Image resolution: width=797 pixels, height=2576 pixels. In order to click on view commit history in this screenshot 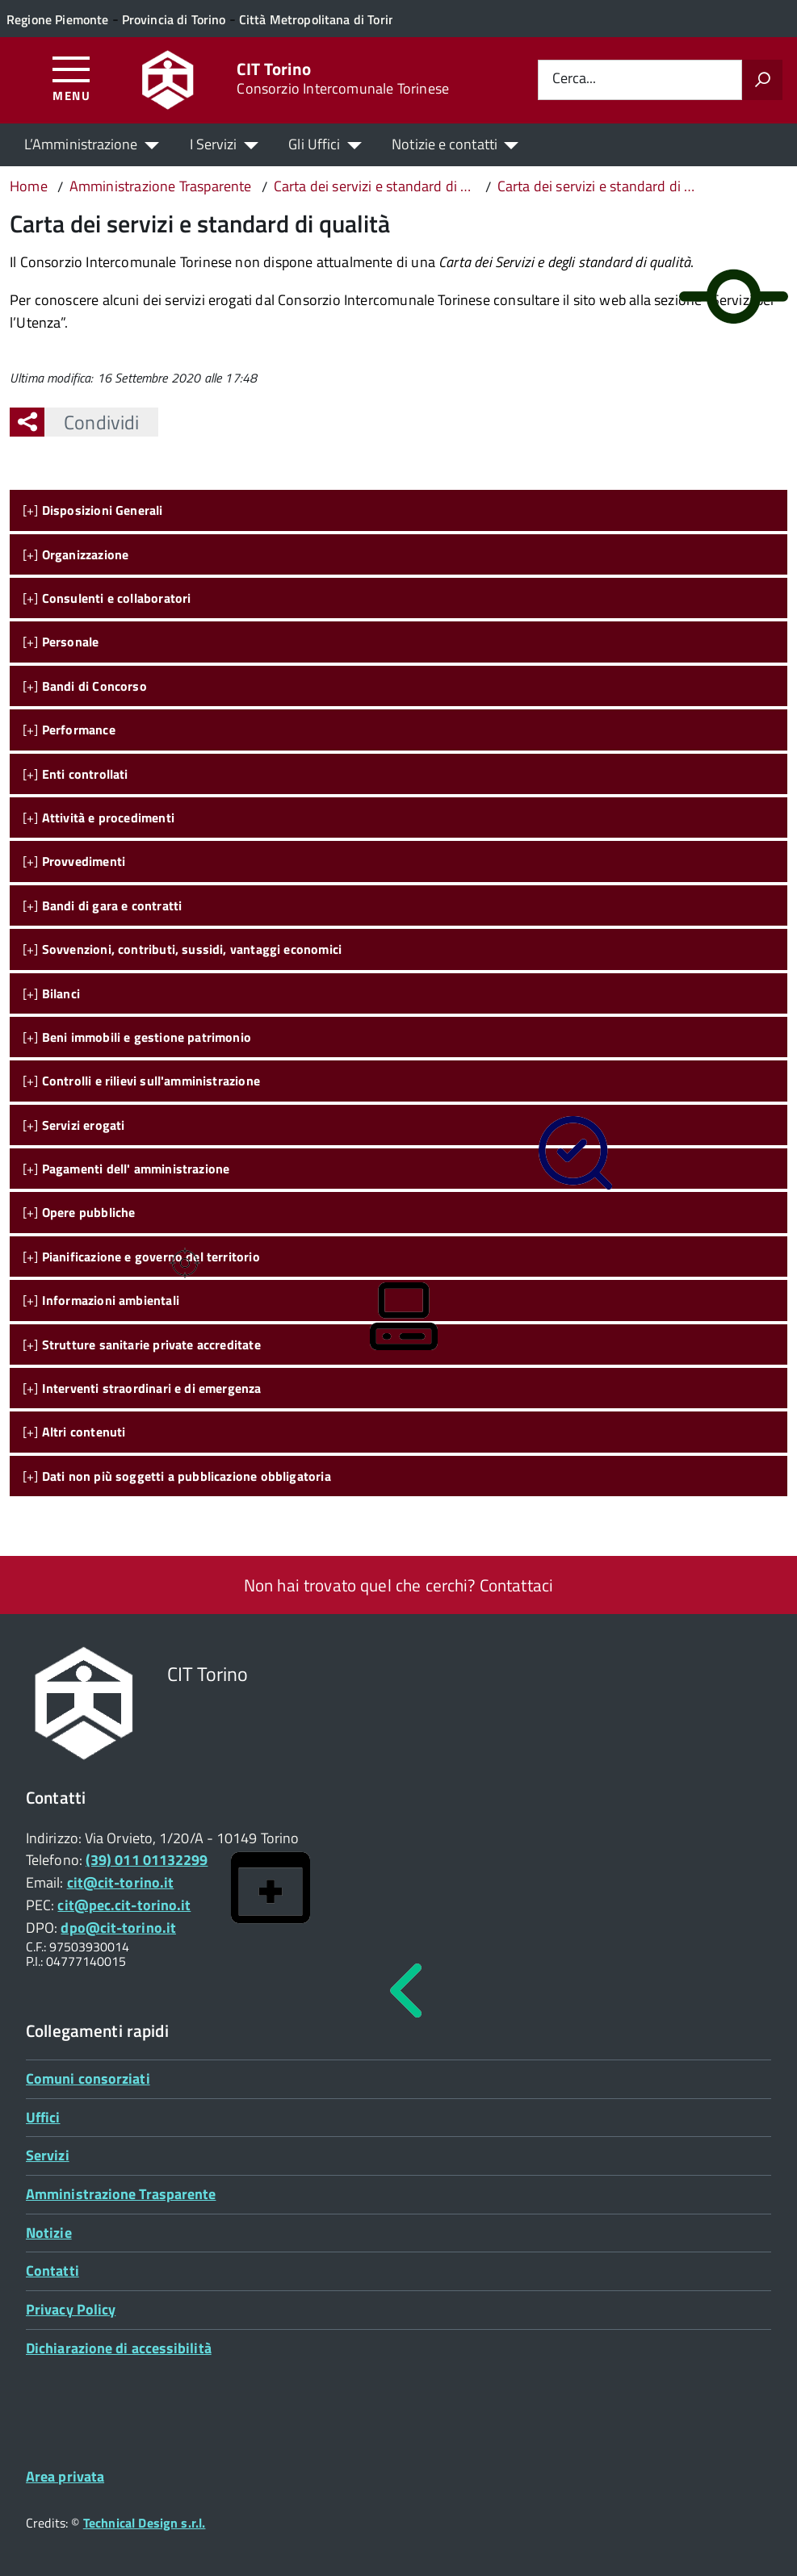, I will do `click(733, 298)`.